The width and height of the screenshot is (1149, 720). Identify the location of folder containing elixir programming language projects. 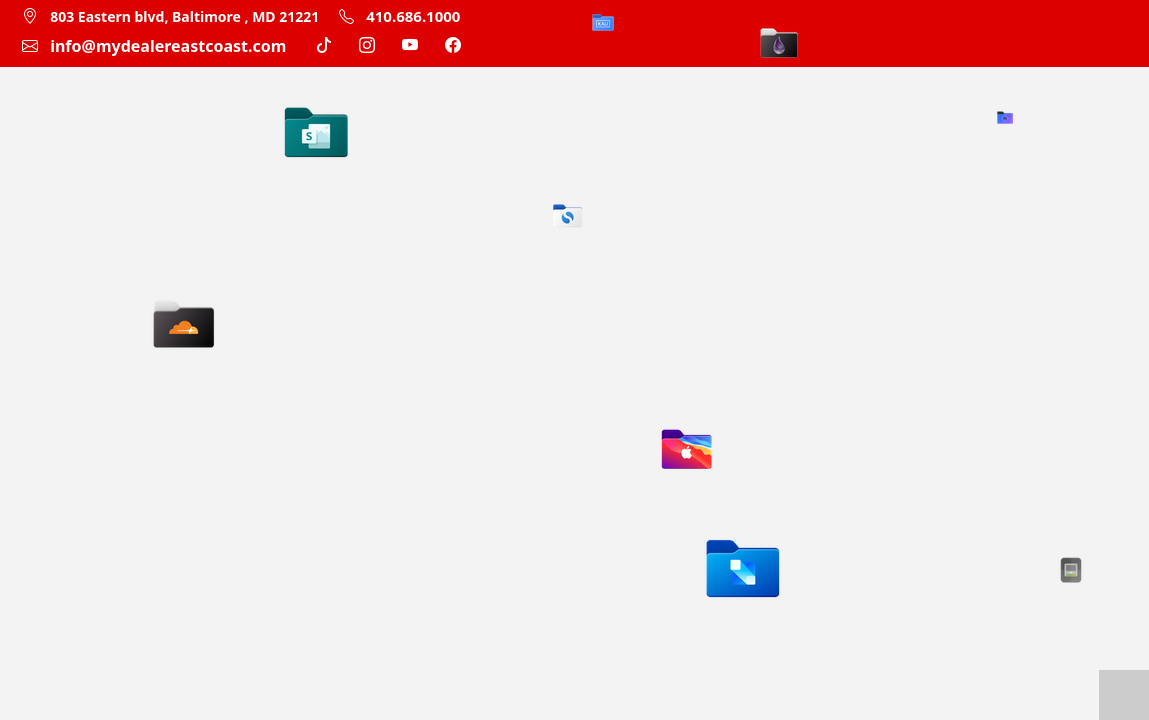
(779, 44).